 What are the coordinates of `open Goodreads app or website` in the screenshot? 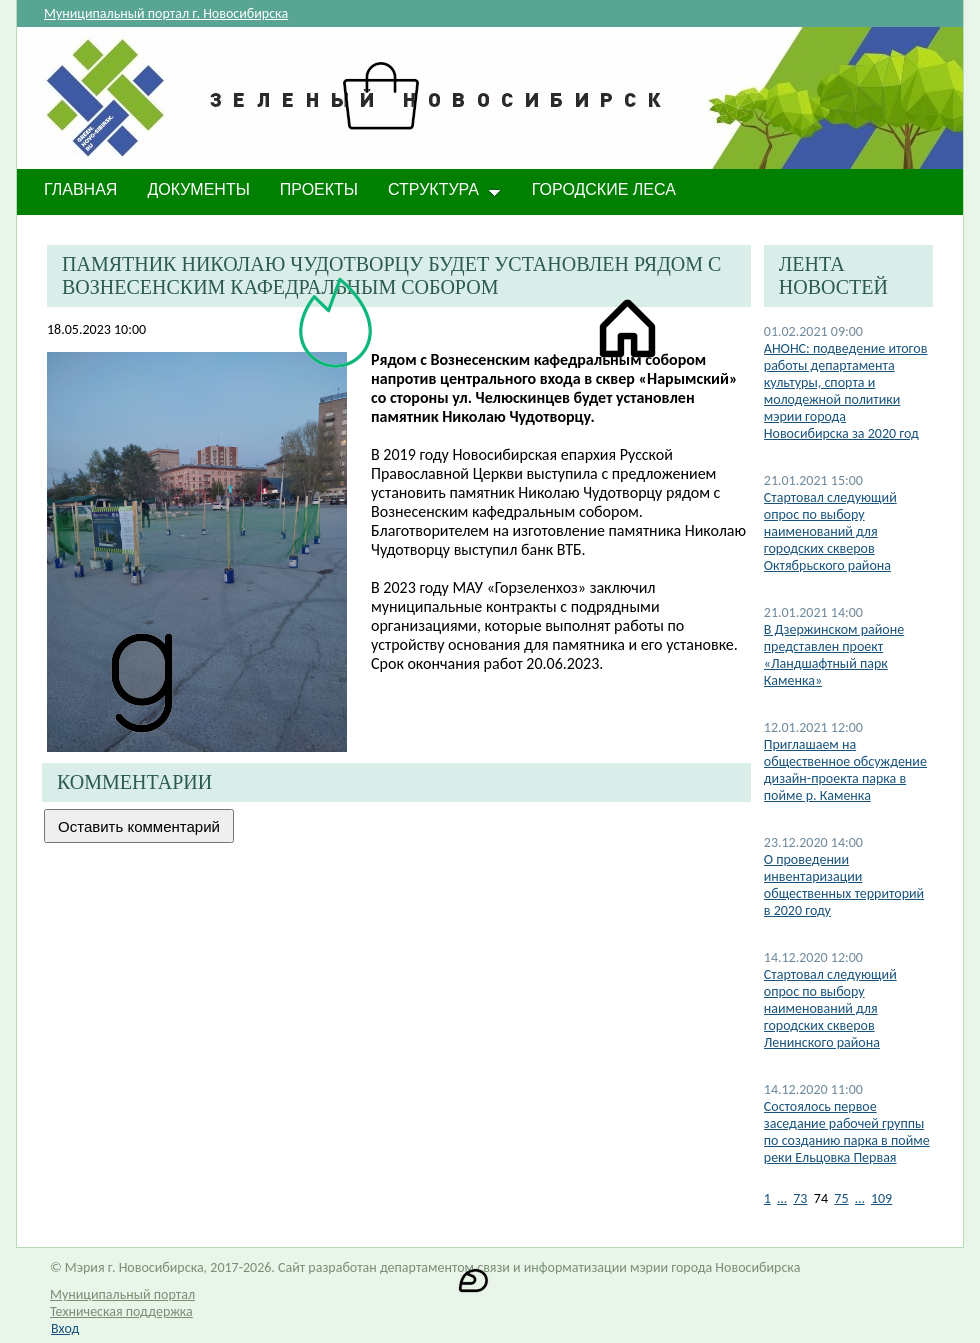 It's located at (142, 683).